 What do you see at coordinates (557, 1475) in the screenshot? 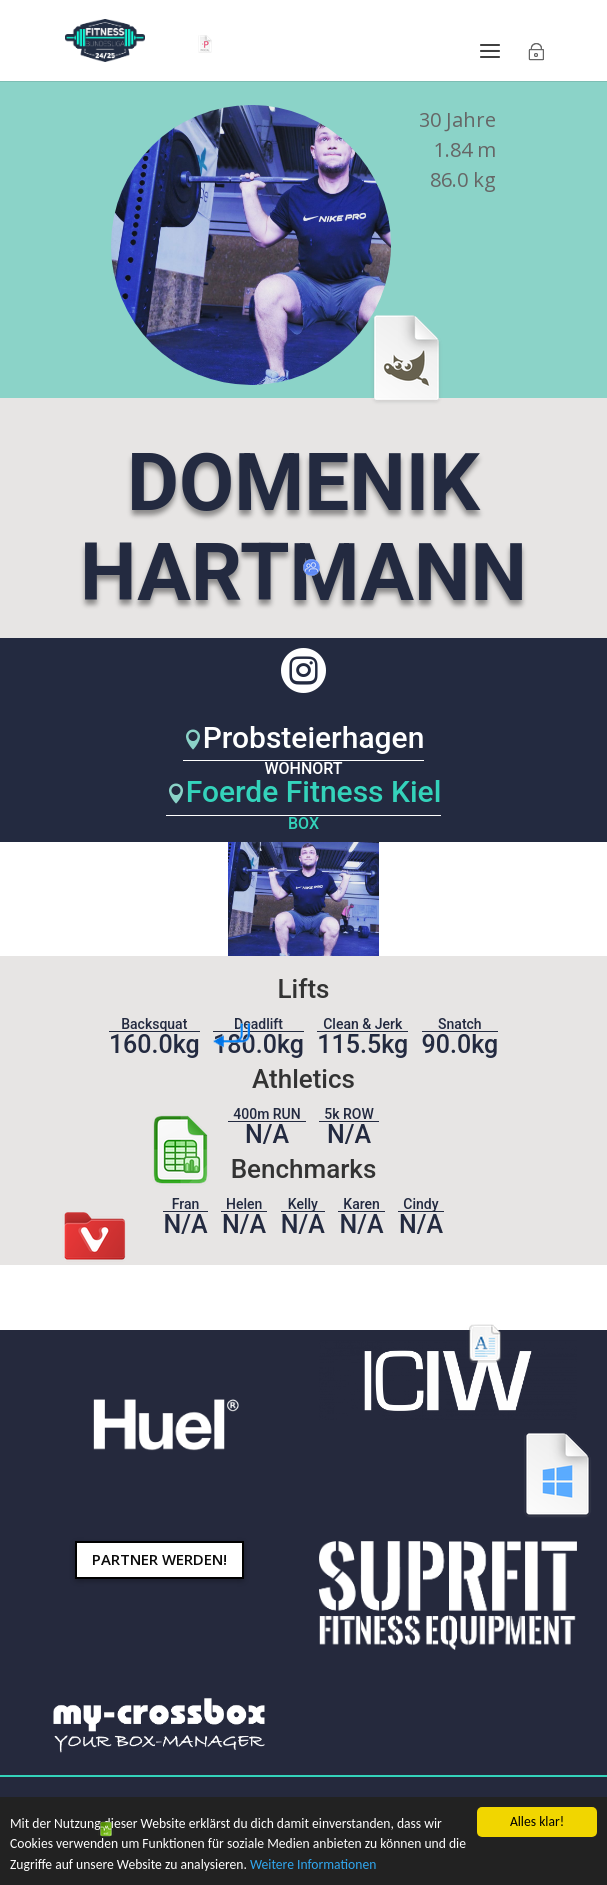
I see `a windows executable or application file` at bounding box center [557, 1475].